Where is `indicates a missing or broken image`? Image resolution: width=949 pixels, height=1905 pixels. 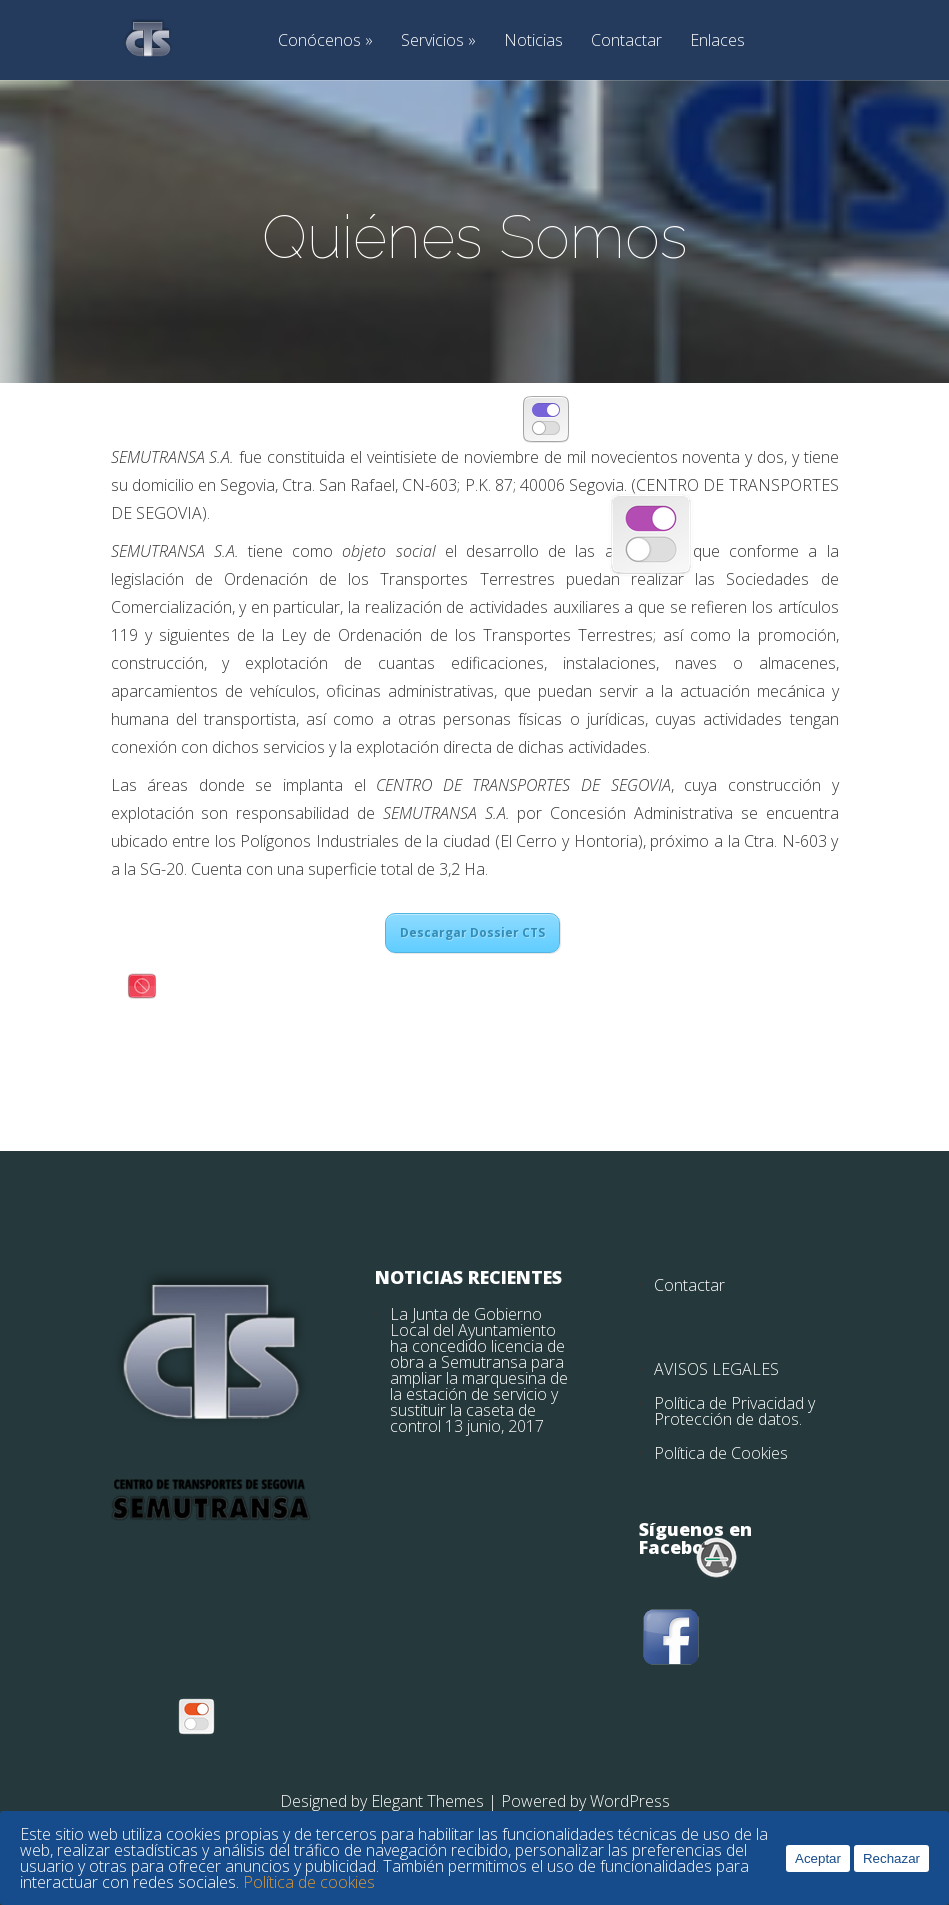 indicates a missing or broken image is located at coordinates (142, 985).